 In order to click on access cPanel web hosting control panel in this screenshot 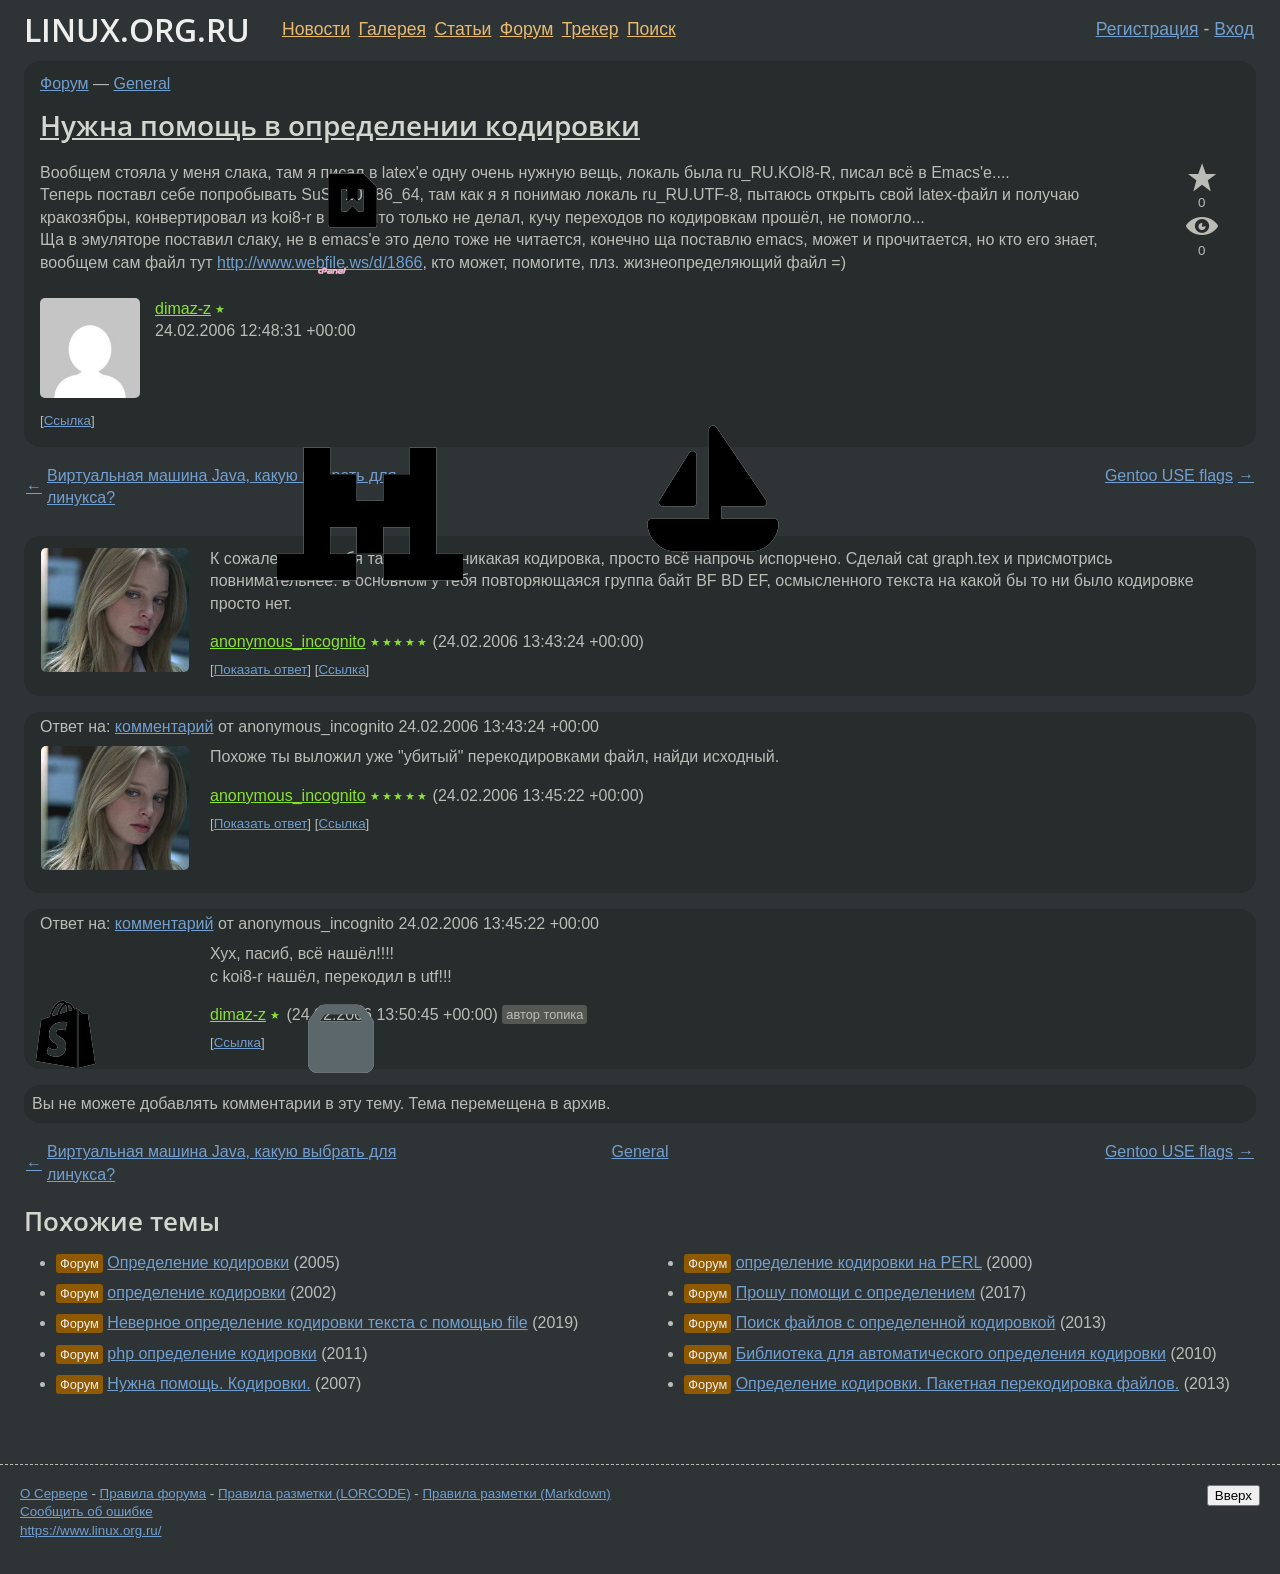, I will do `click(332, 271)`.